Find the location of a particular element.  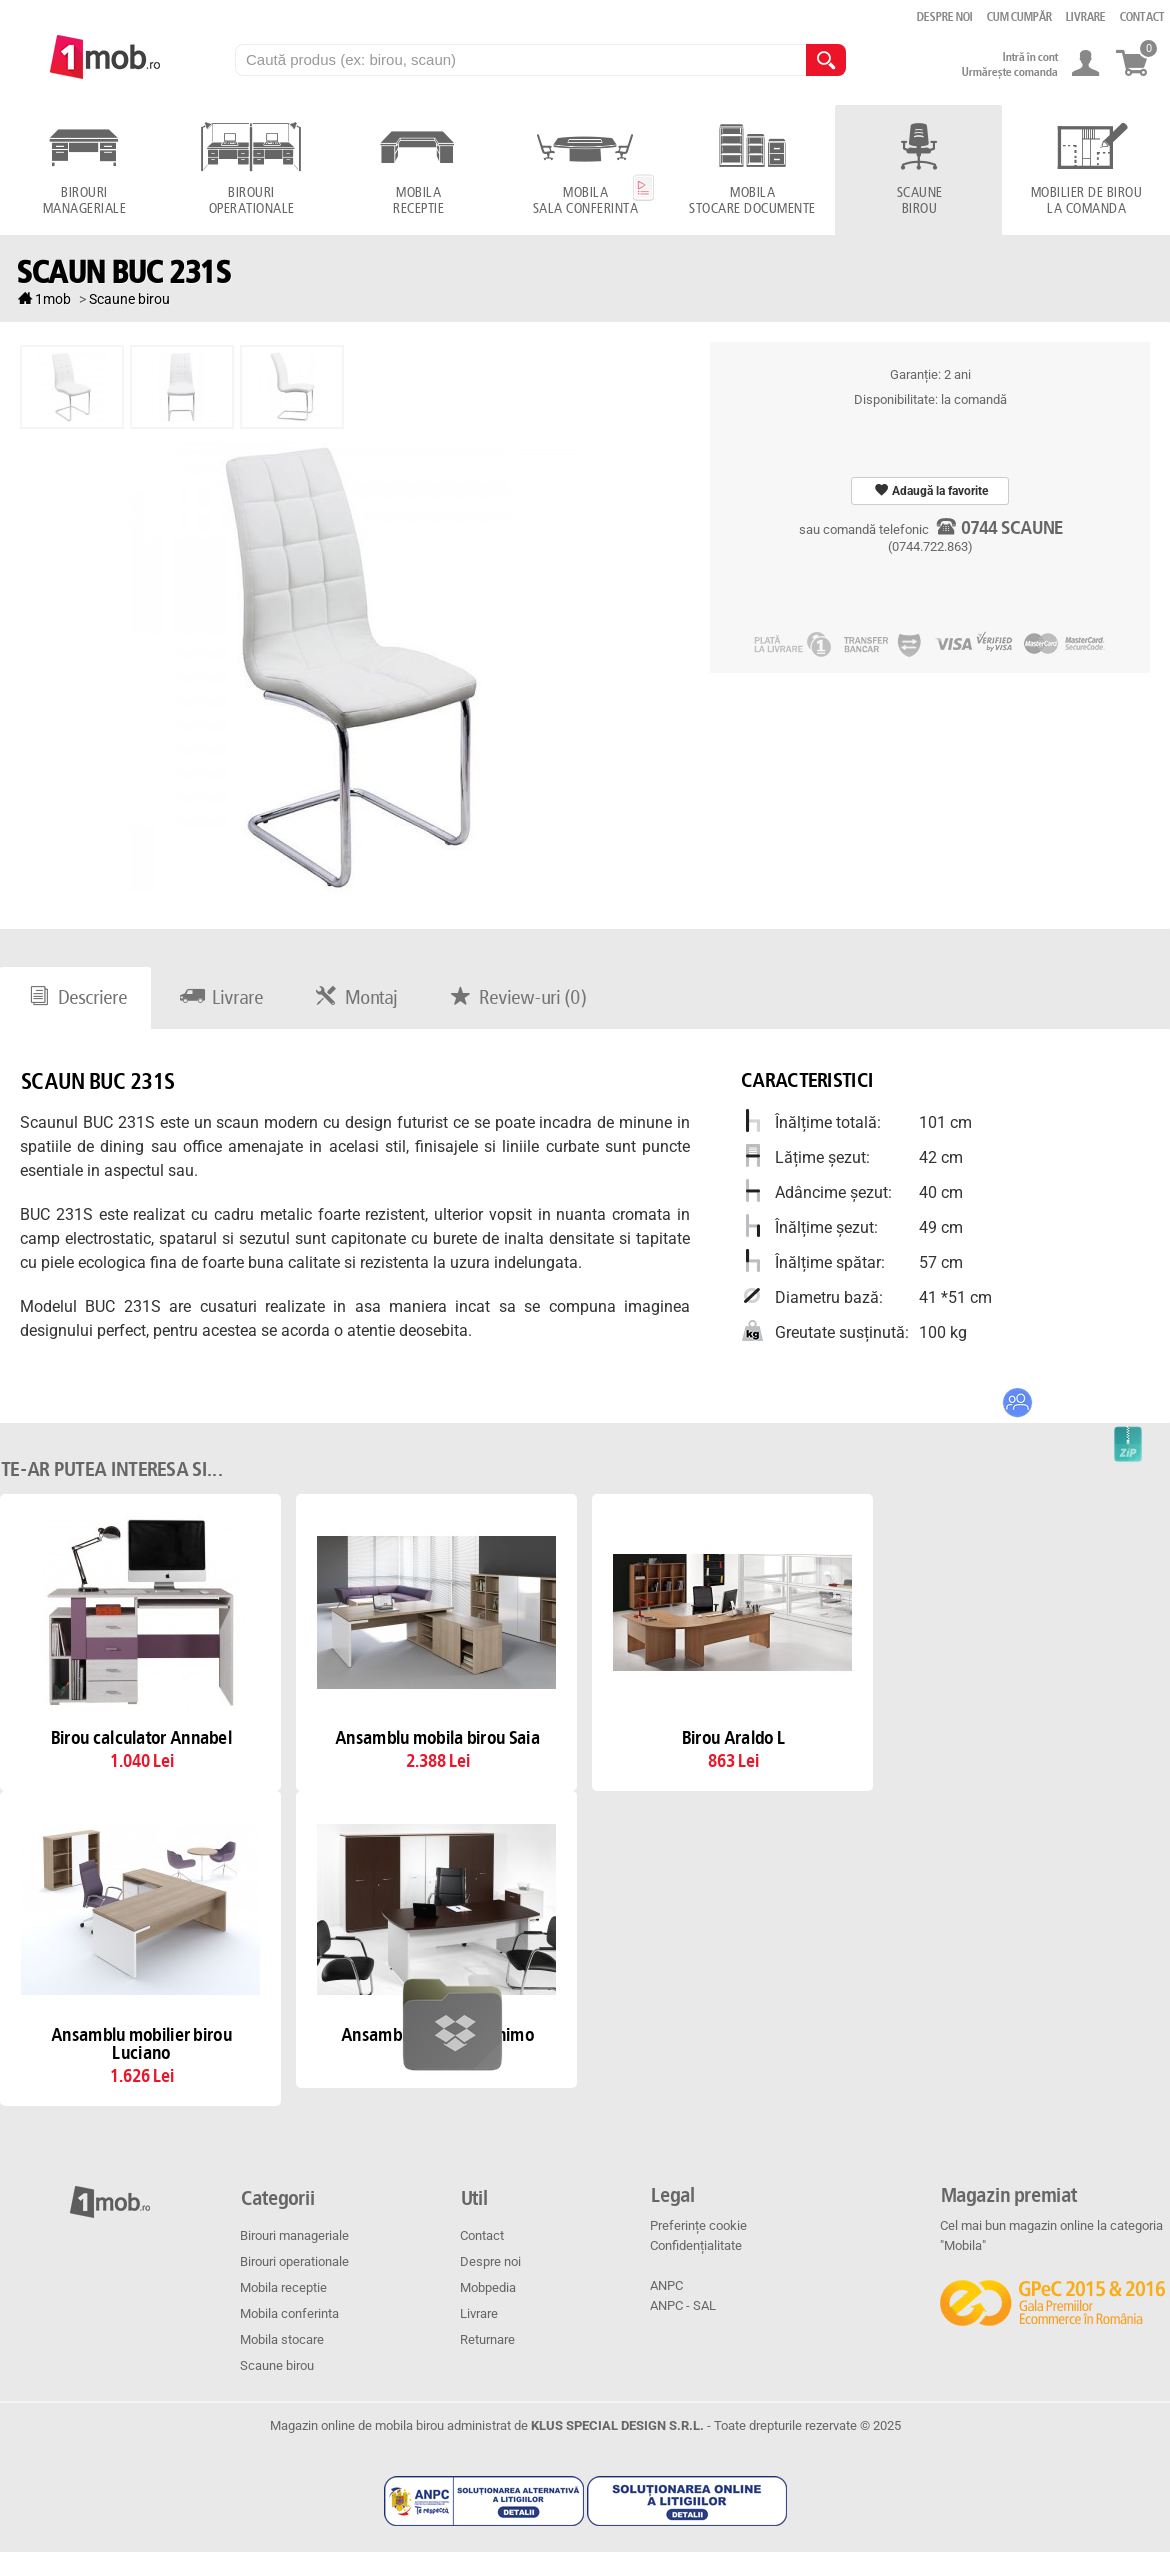

an mp3 playlist file is located at coordinates (643, 187).